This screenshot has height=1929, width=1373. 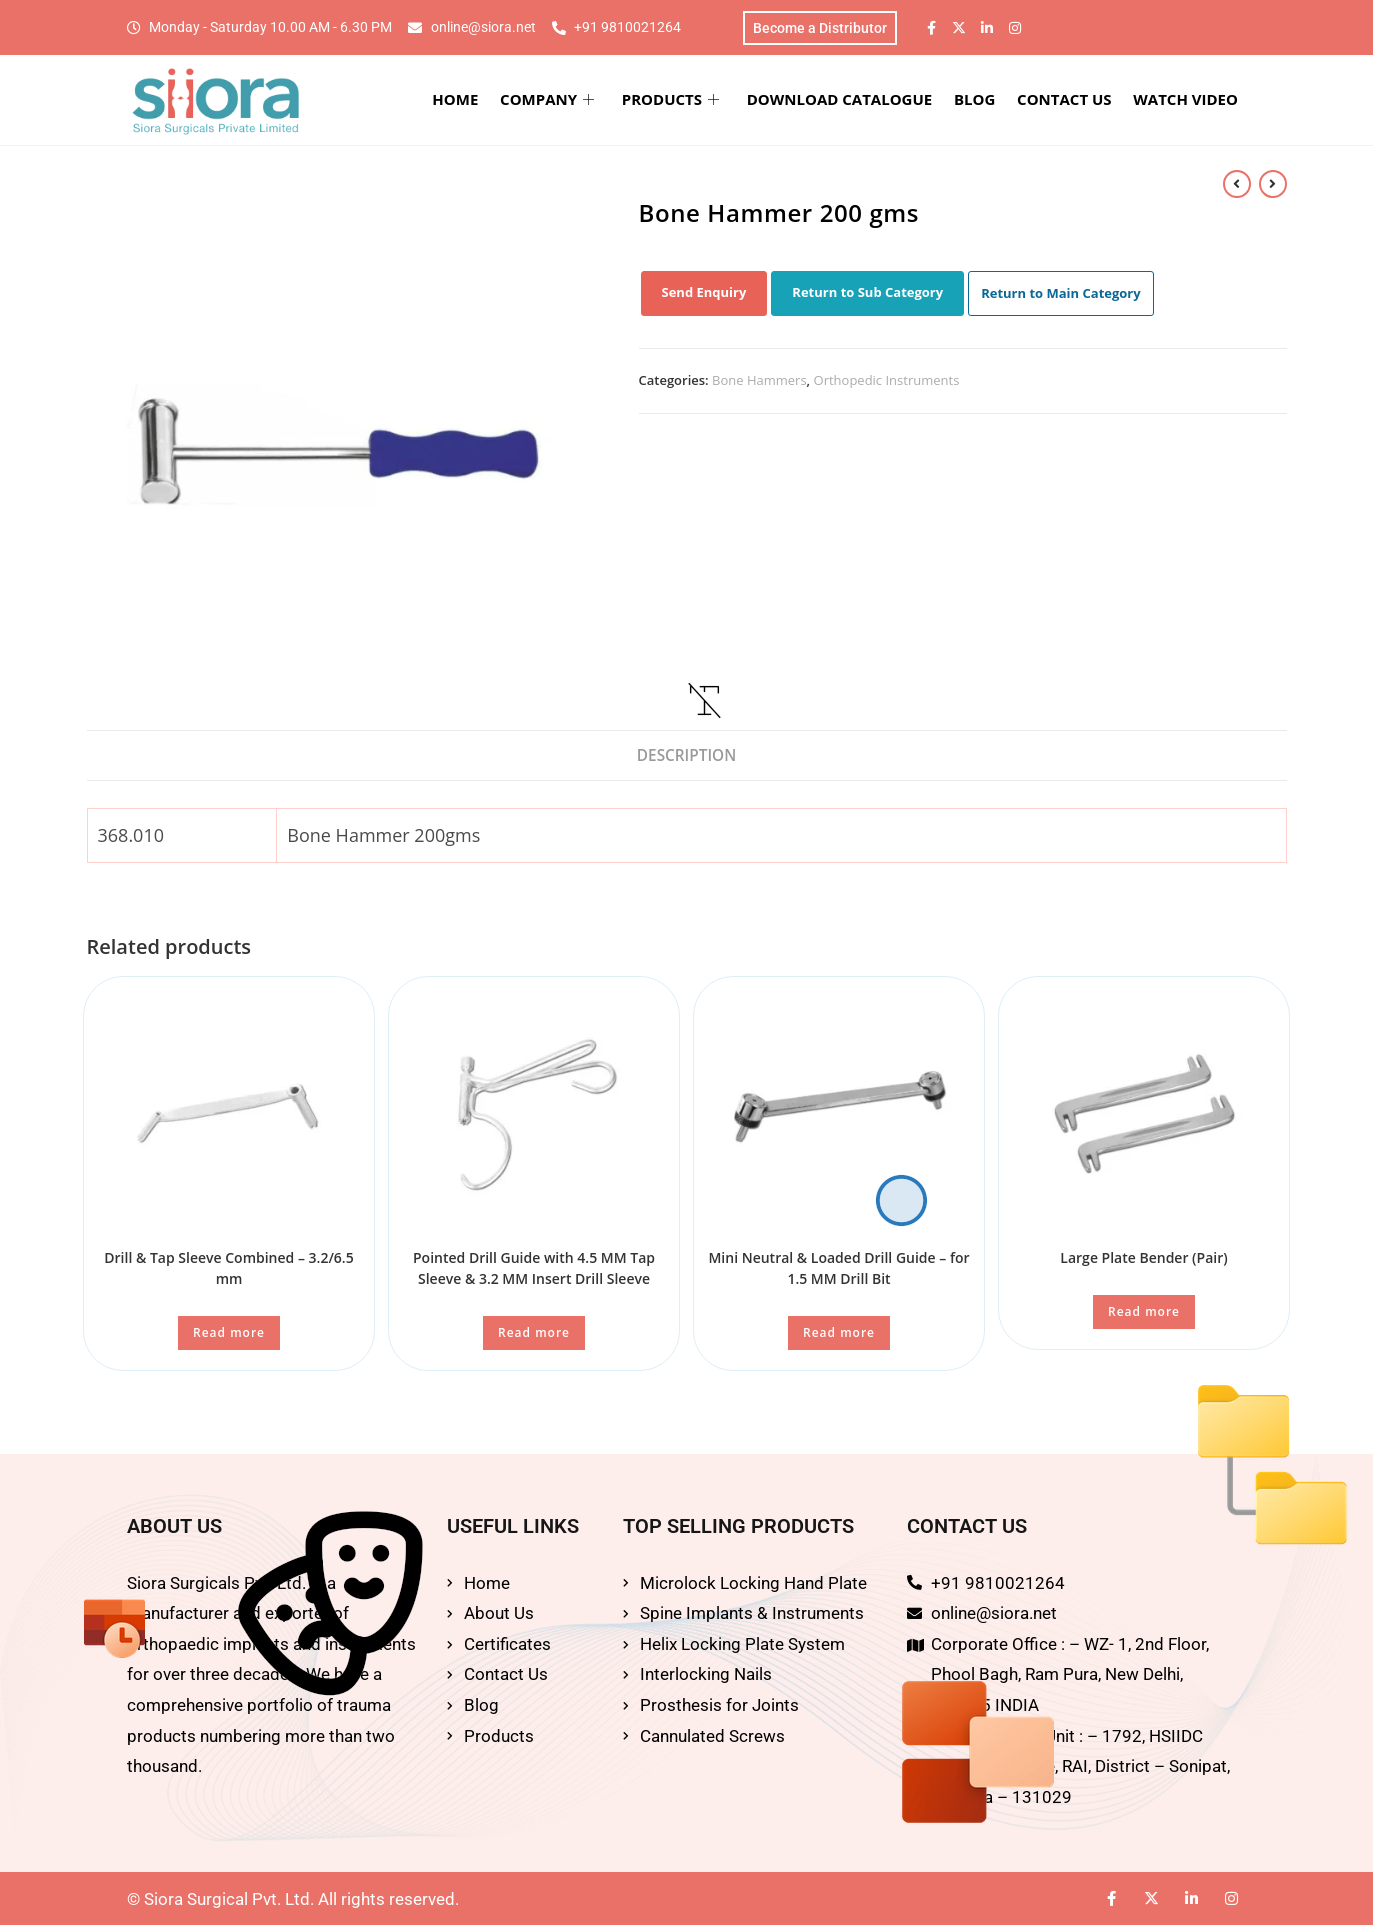 What do you see at coordinates (330, 1603) in the screenshot?
I see `access theater or entertainment content` at bounding box center [330, 1603].